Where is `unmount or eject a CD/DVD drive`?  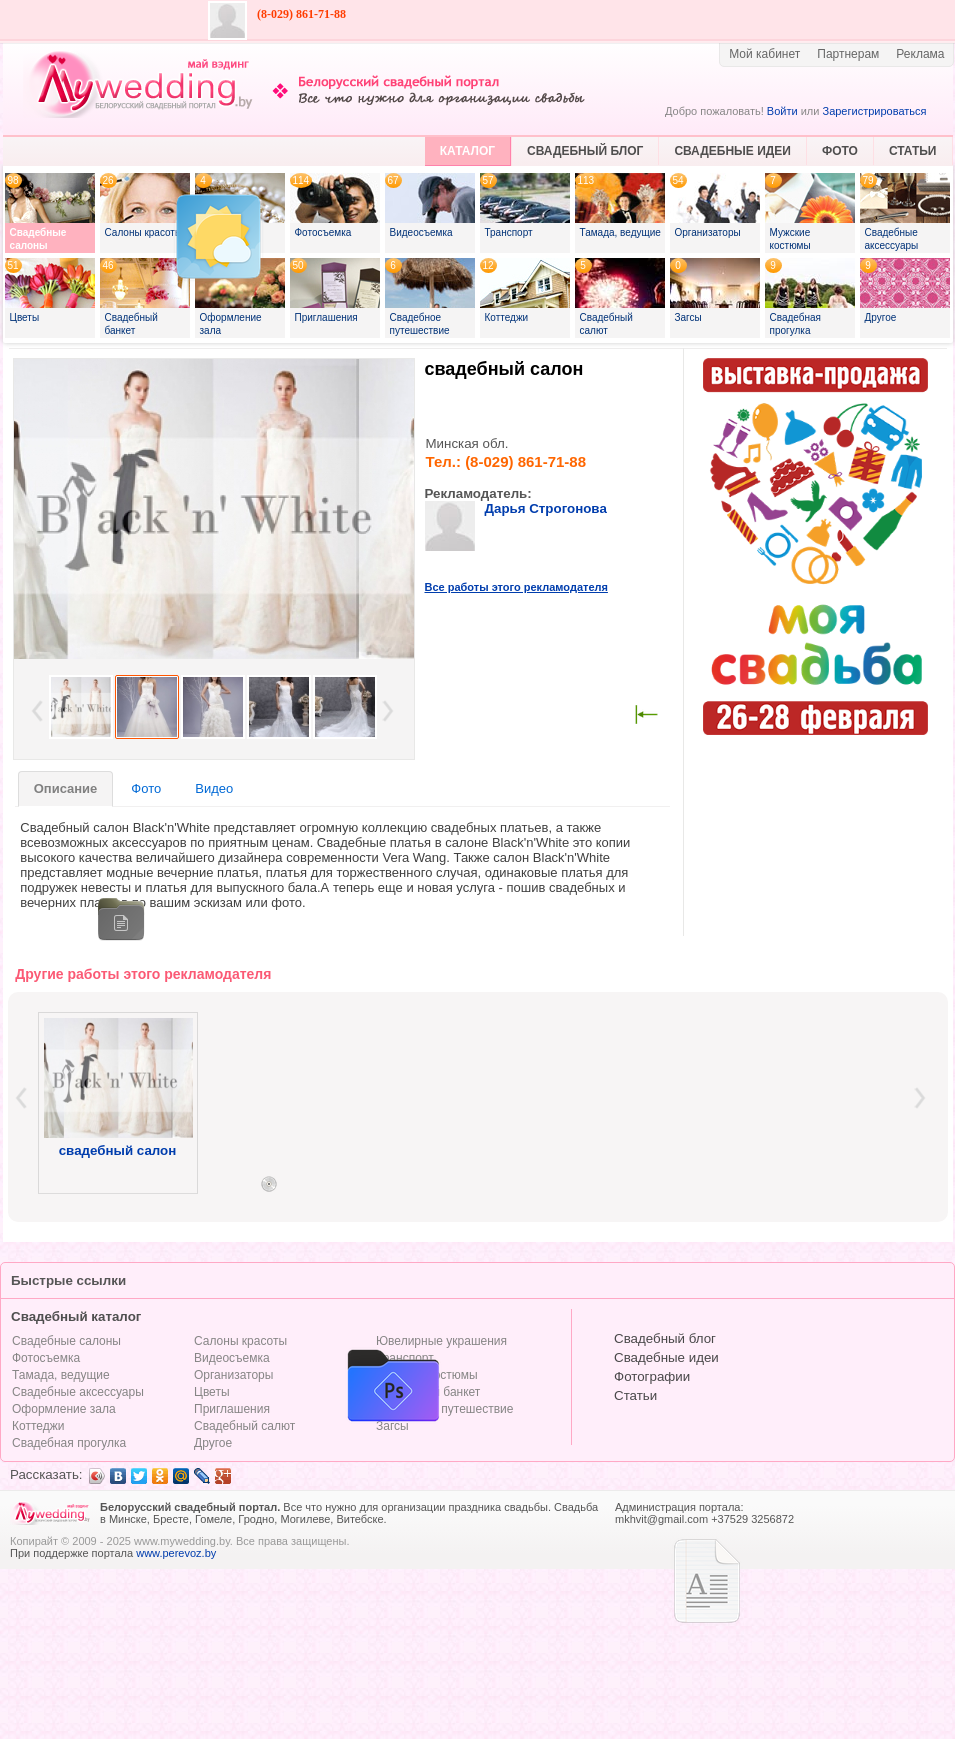 unmount or eject a CD/DVD drive is located at coordinates (269, 1184).